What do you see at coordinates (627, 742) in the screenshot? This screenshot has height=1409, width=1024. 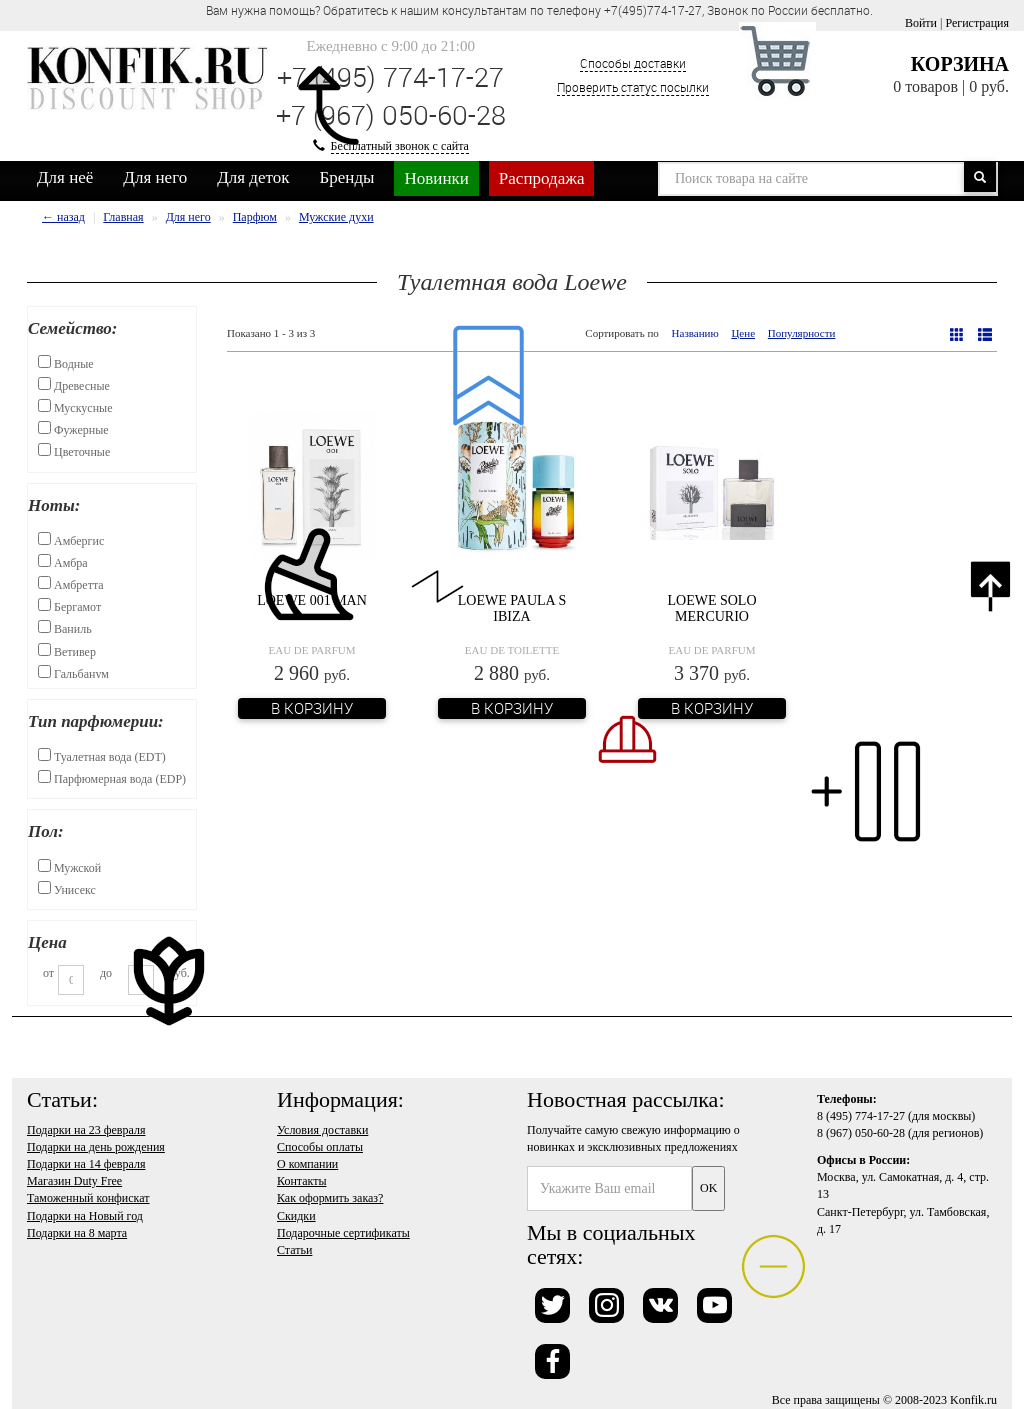 I see `access construction or work site settings` at bounding box center [627, 742].